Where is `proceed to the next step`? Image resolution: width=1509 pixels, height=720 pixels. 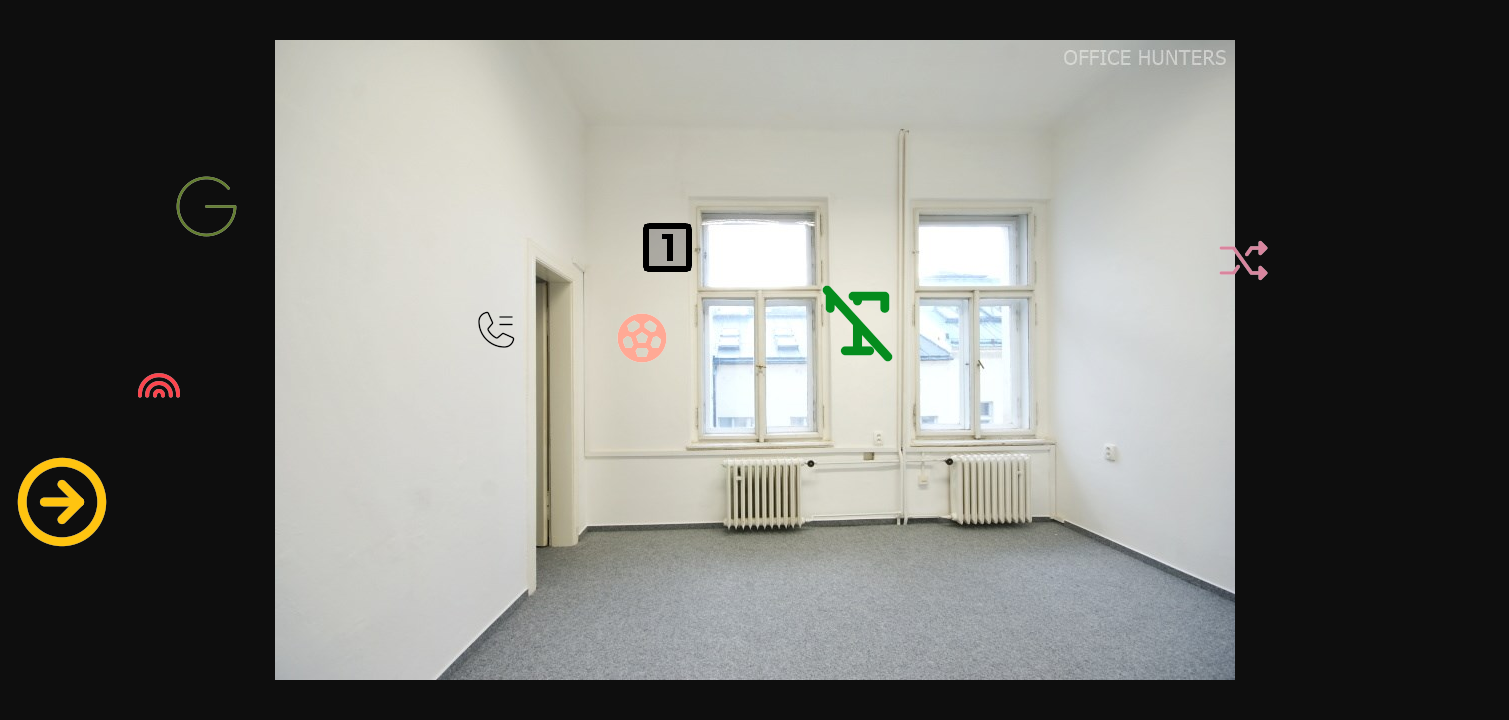
proceed to the next step is located at coordinates (62, 502).